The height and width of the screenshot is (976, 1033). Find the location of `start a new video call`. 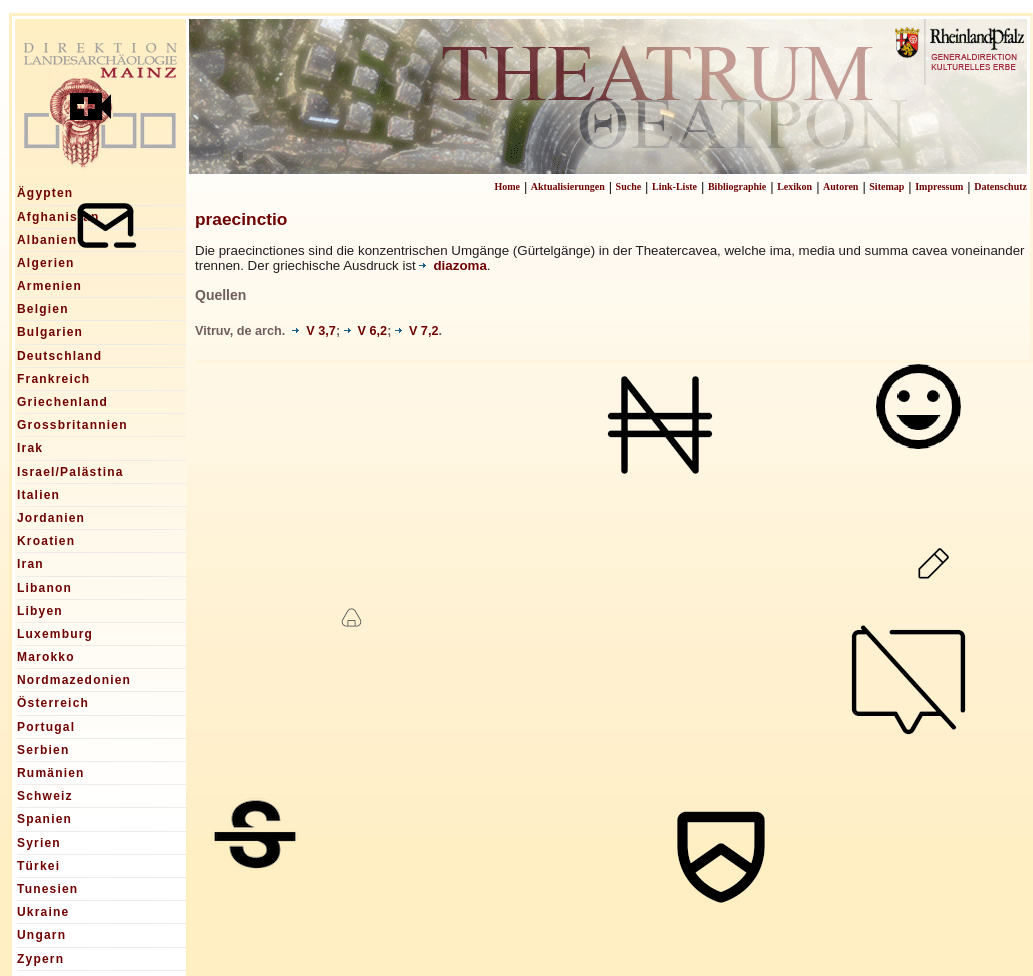

start a new video call is located at coordinates (90, 106).